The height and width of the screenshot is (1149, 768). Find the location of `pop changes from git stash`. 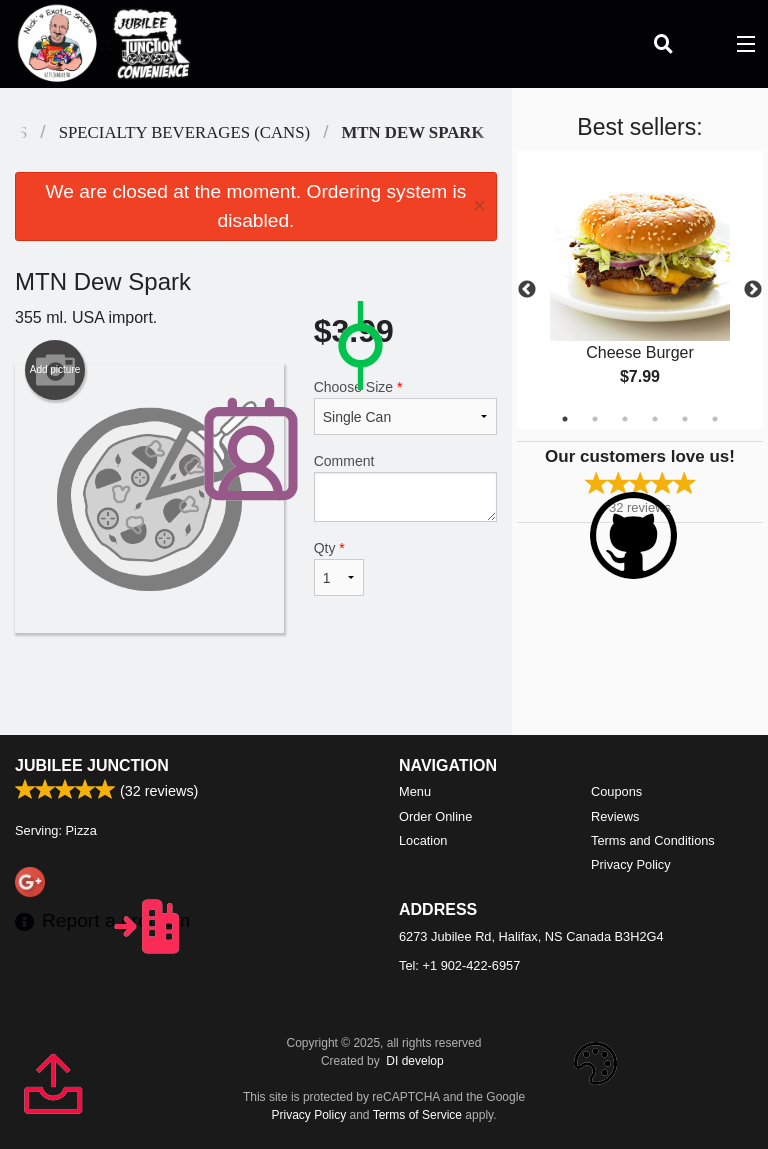

pop changes from git stash is located at coordinates (55, 1082).